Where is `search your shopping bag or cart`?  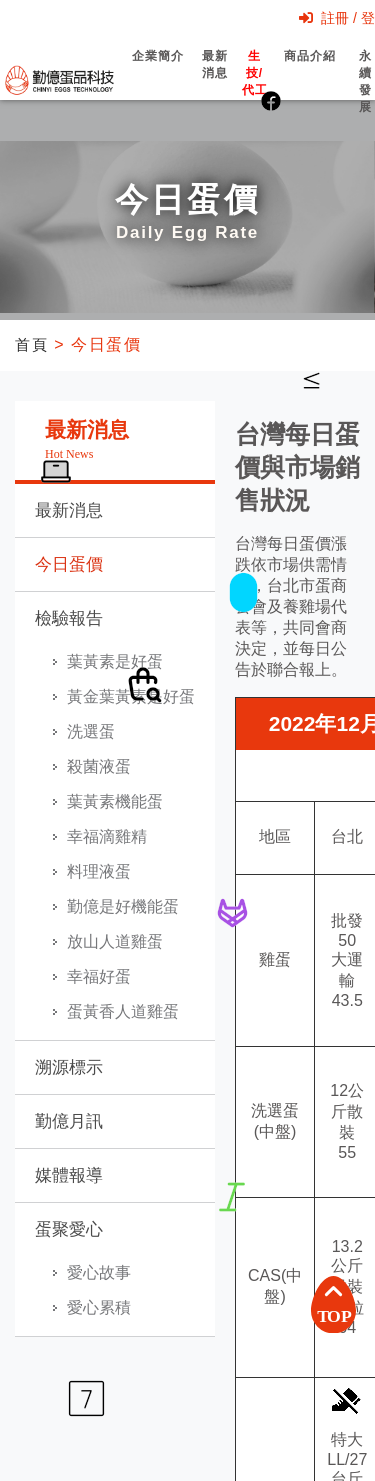 search your shopping bag or cart is located at coordinates (143, 684).